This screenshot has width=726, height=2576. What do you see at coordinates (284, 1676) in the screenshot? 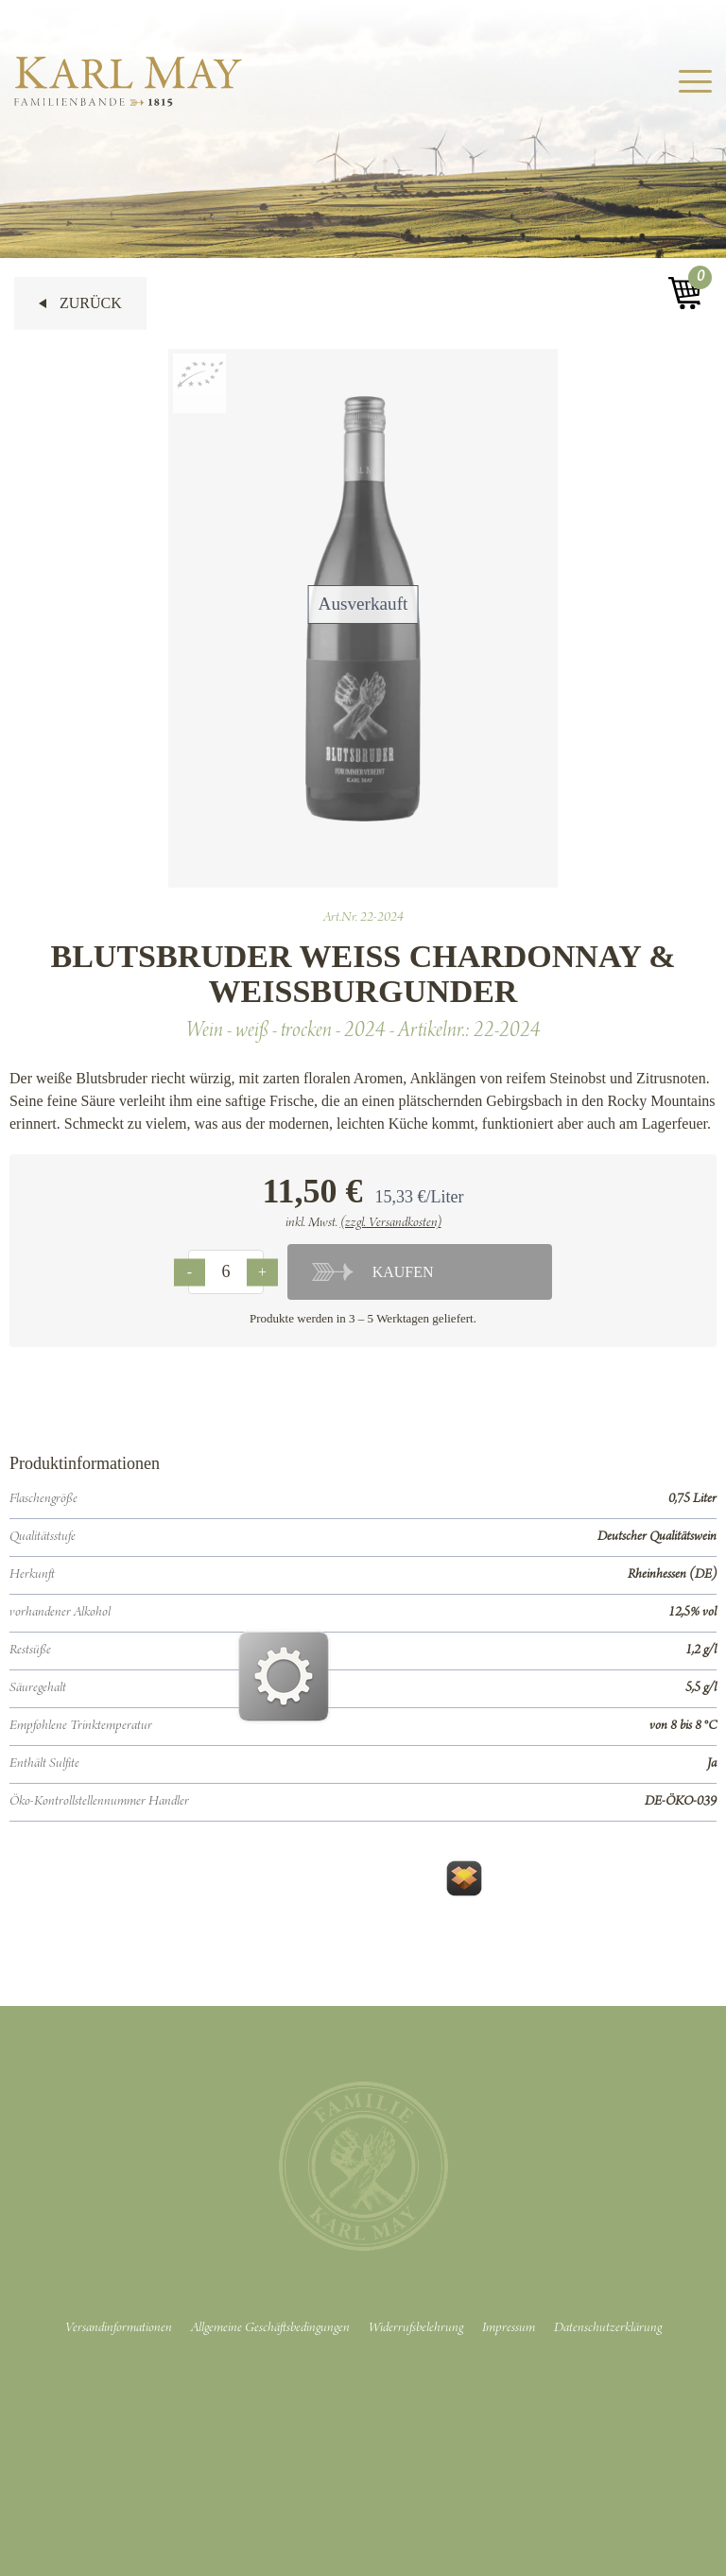
I see `executable file or application ready to run` at bounding box center [284, 1676].